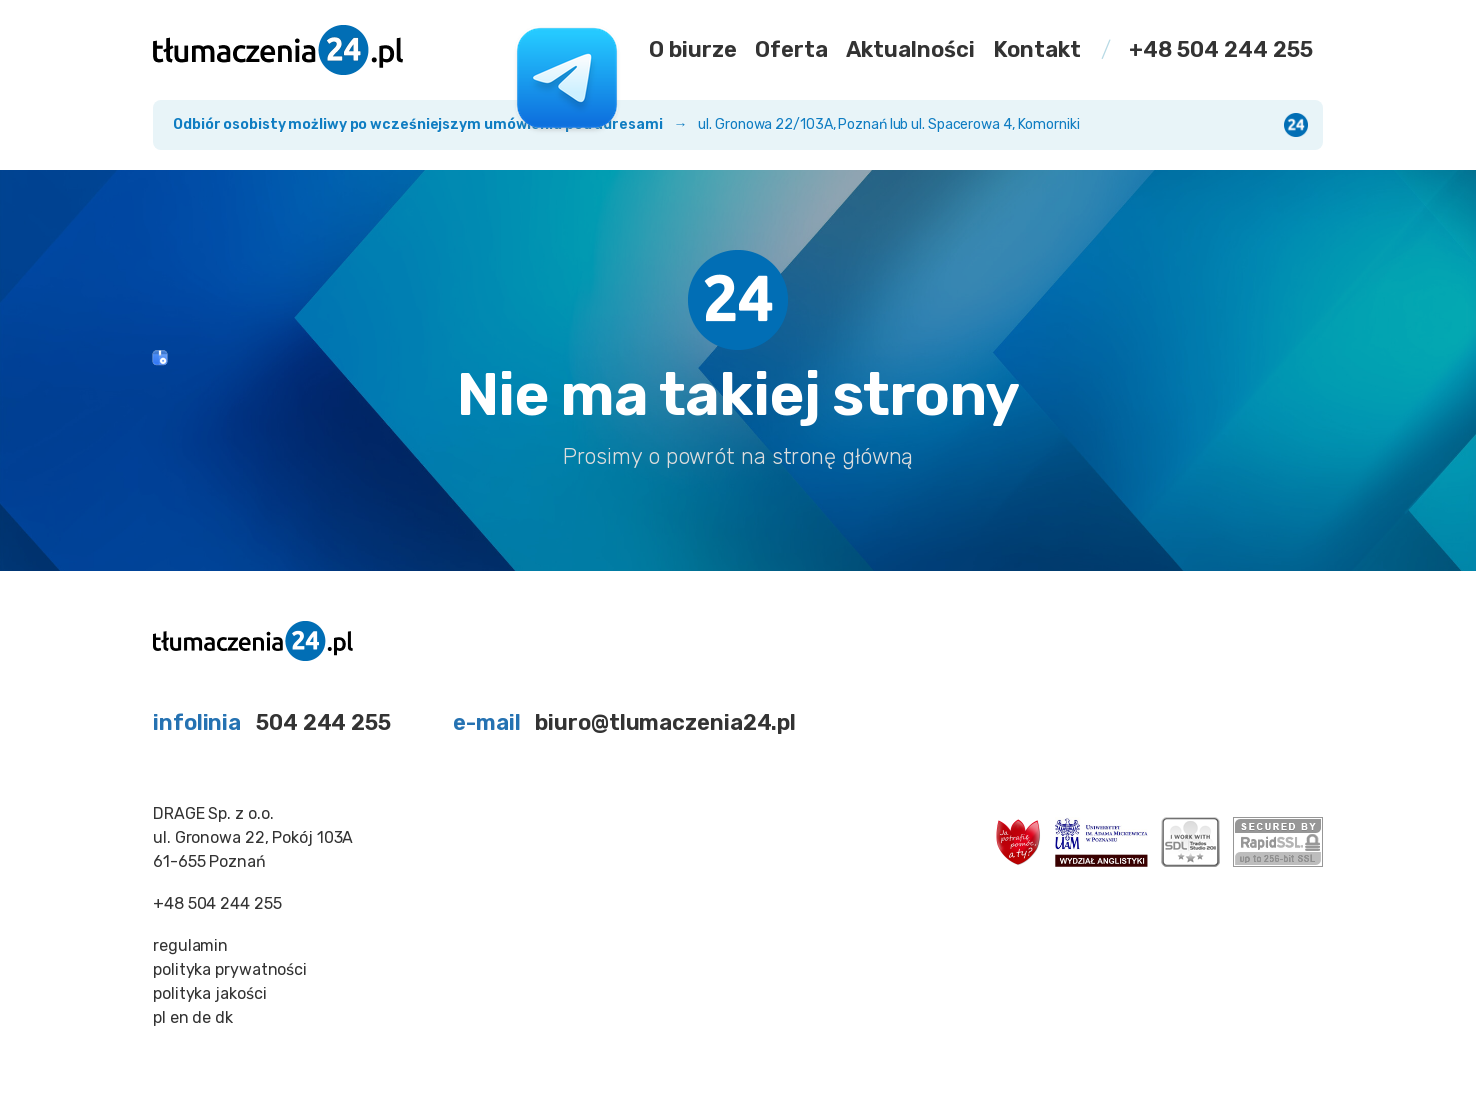  What do you see at coordinates (160, 358) in the screenshot?
I see `access input source or keyboard layout settings` at bounding box center [160, 358].